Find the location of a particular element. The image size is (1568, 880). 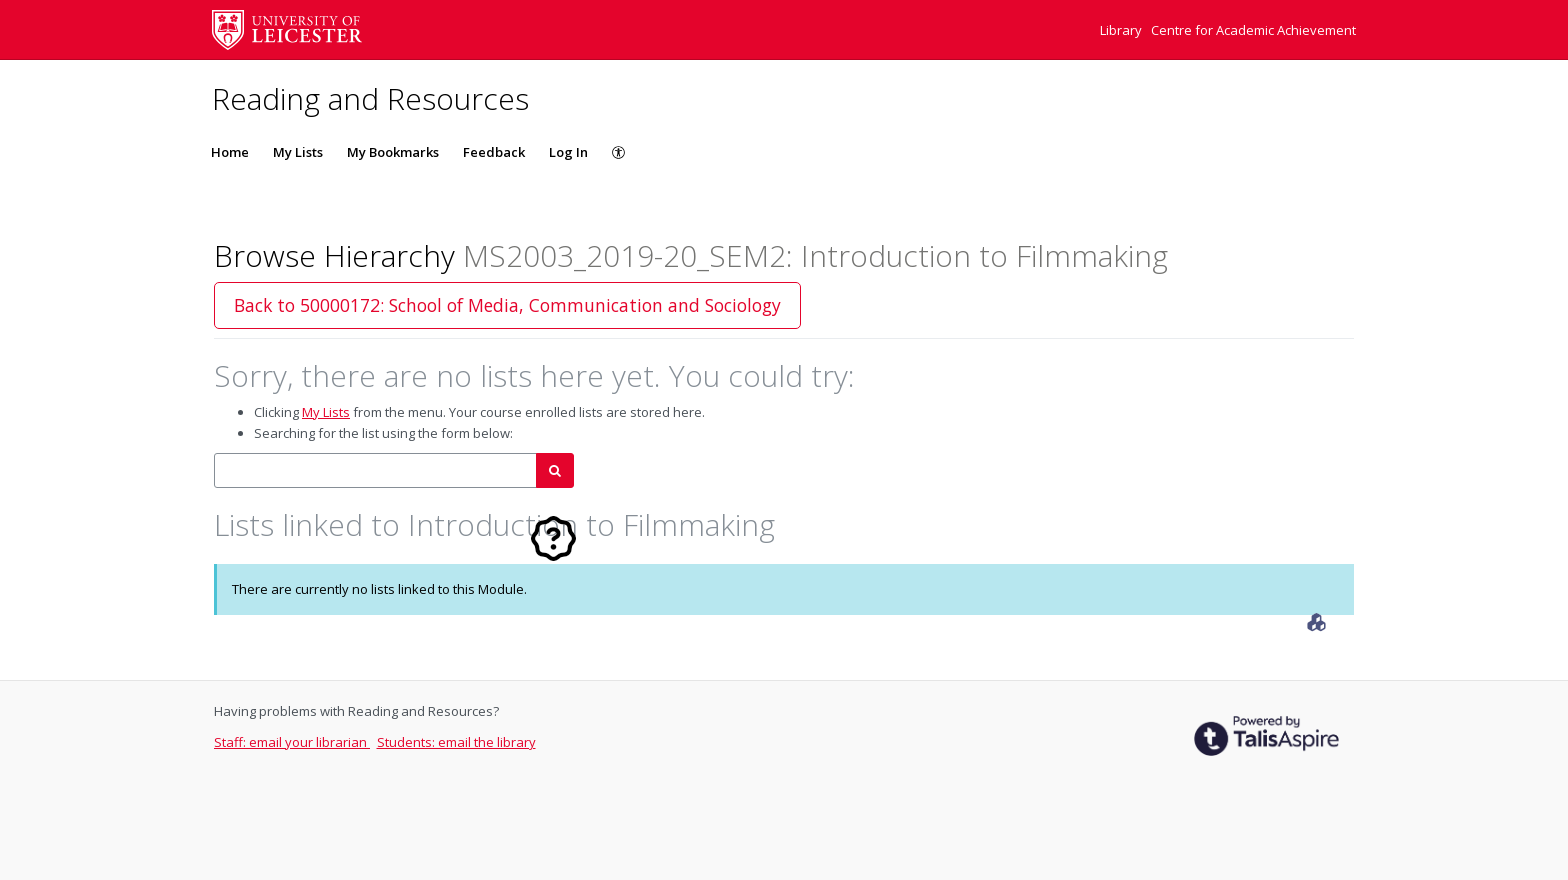

indicates unverified status or identity is located at coordinates (553, 538).